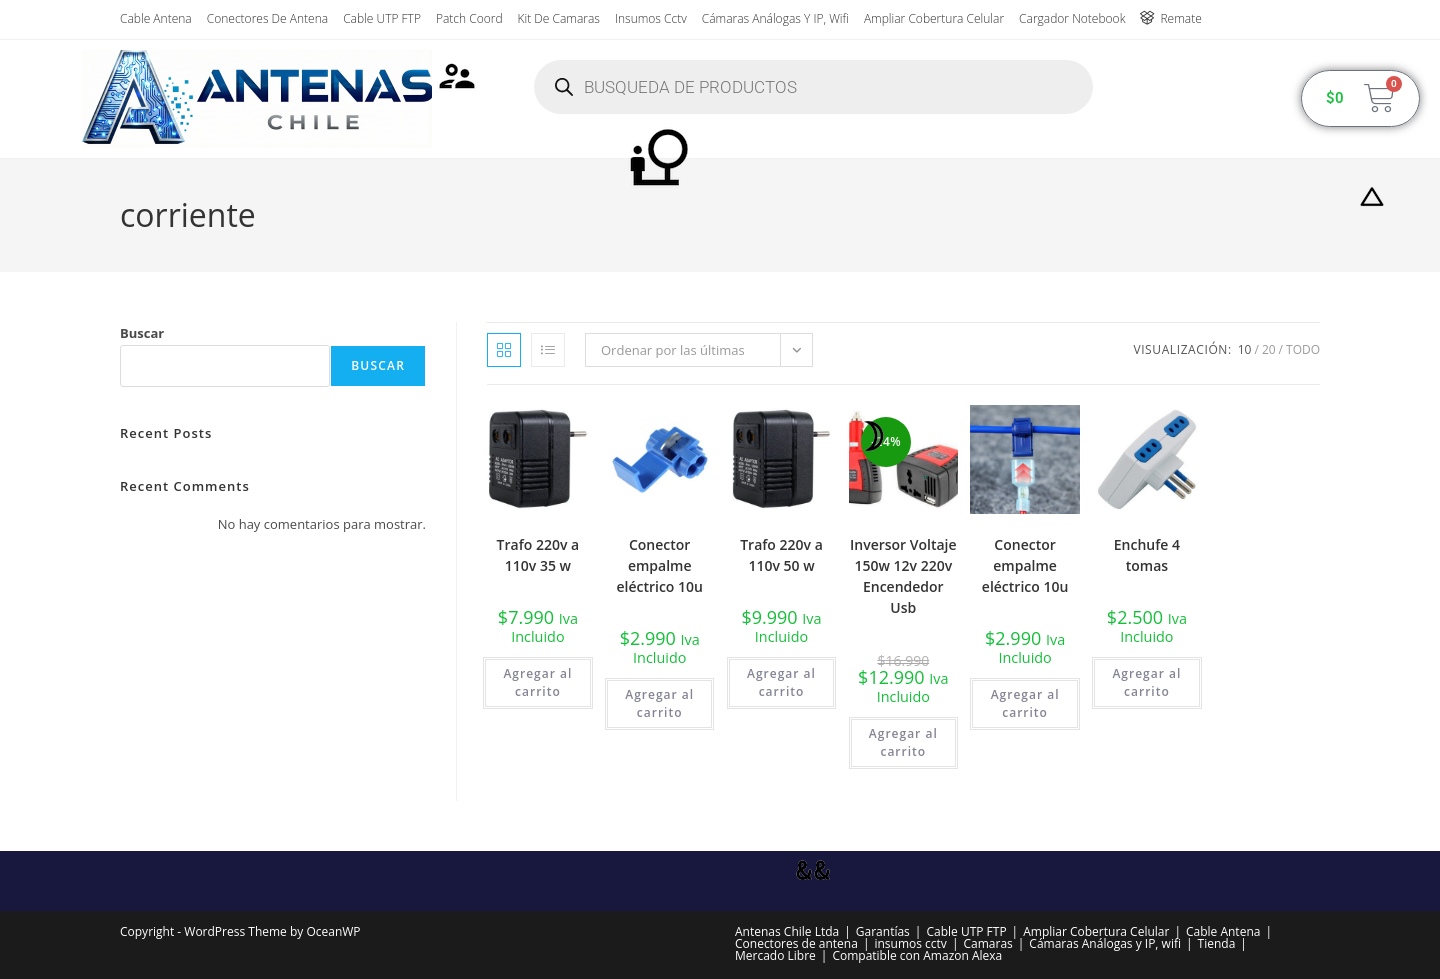 The height and width of the screenshot is (979, 1440). Describe the element at coordinates (873, 436) in the screenshot. I see `toggle dark mode or night theme` at that location.